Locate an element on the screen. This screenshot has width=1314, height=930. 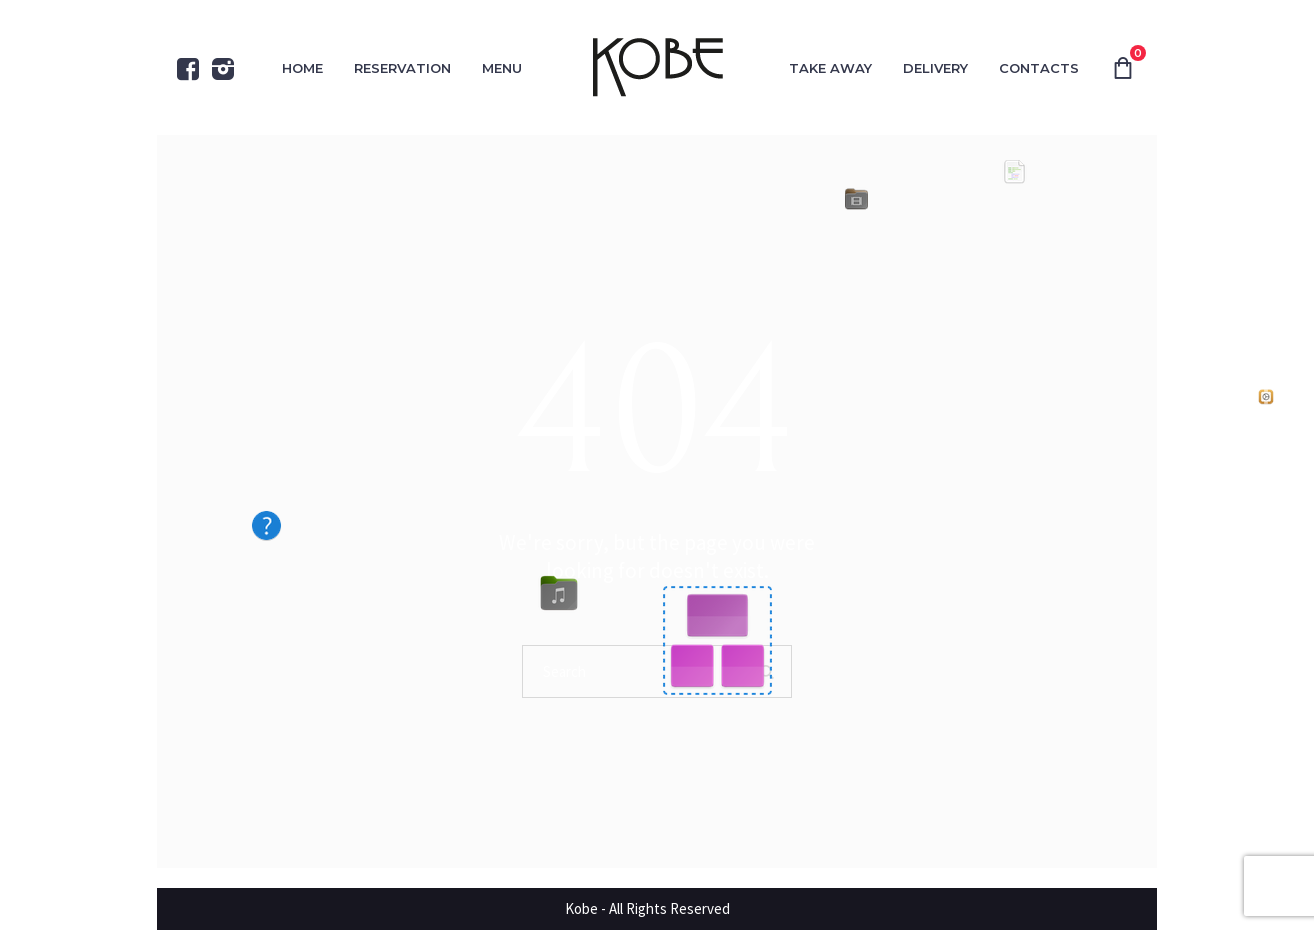
open your music folder is located at coordinates (559, 593).